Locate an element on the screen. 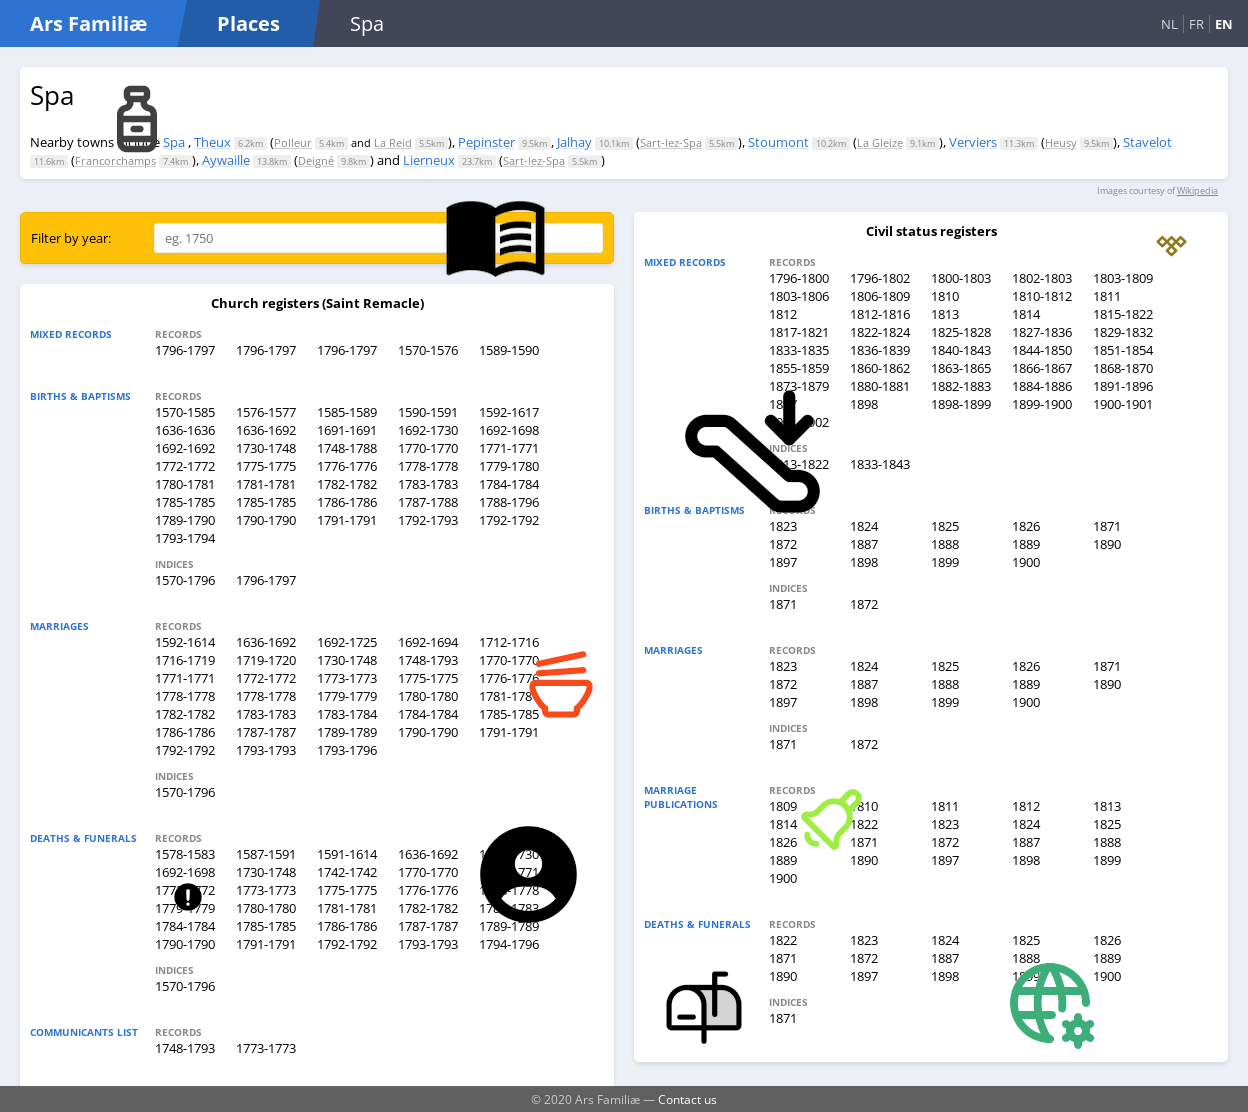 The width and height of the screenshot is (1248, 1112). configure global or regional settings is located at coordinates (1050, 1003).